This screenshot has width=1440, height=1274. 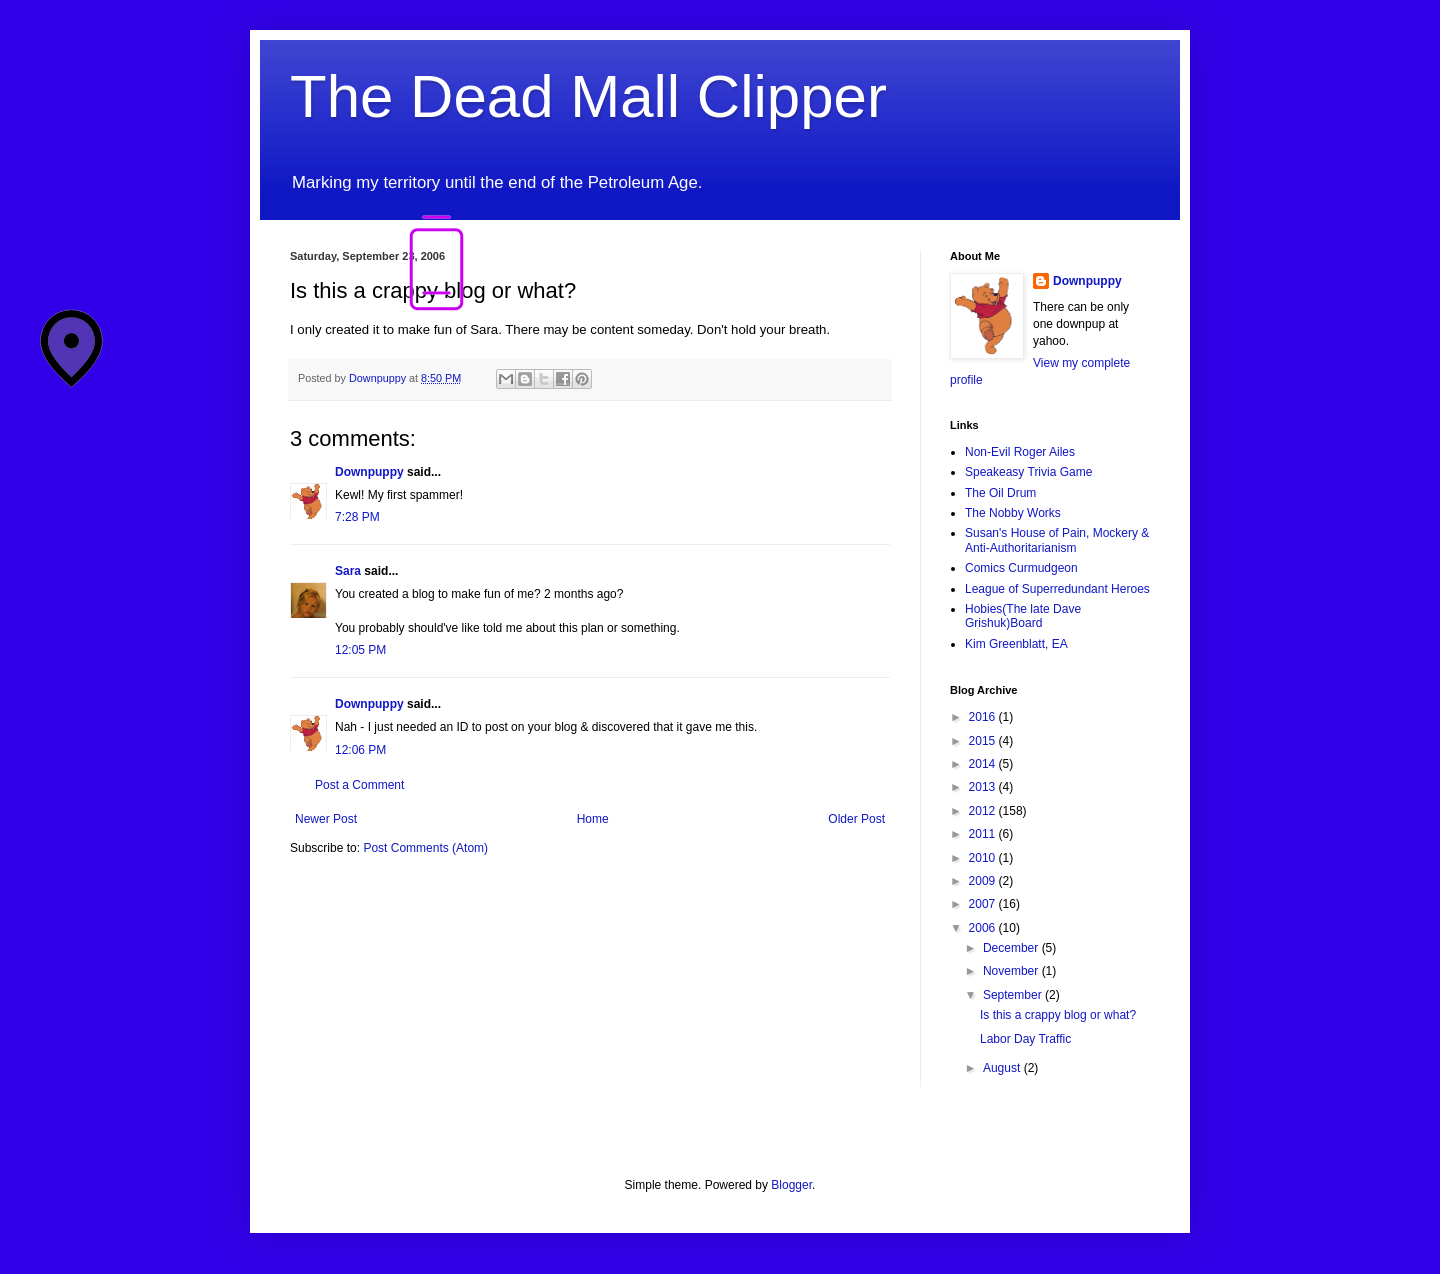 What do you see at coordinates (71, 348) in the screenshot?
I see `view or select a location on the map` at bounding box center [71, 348].